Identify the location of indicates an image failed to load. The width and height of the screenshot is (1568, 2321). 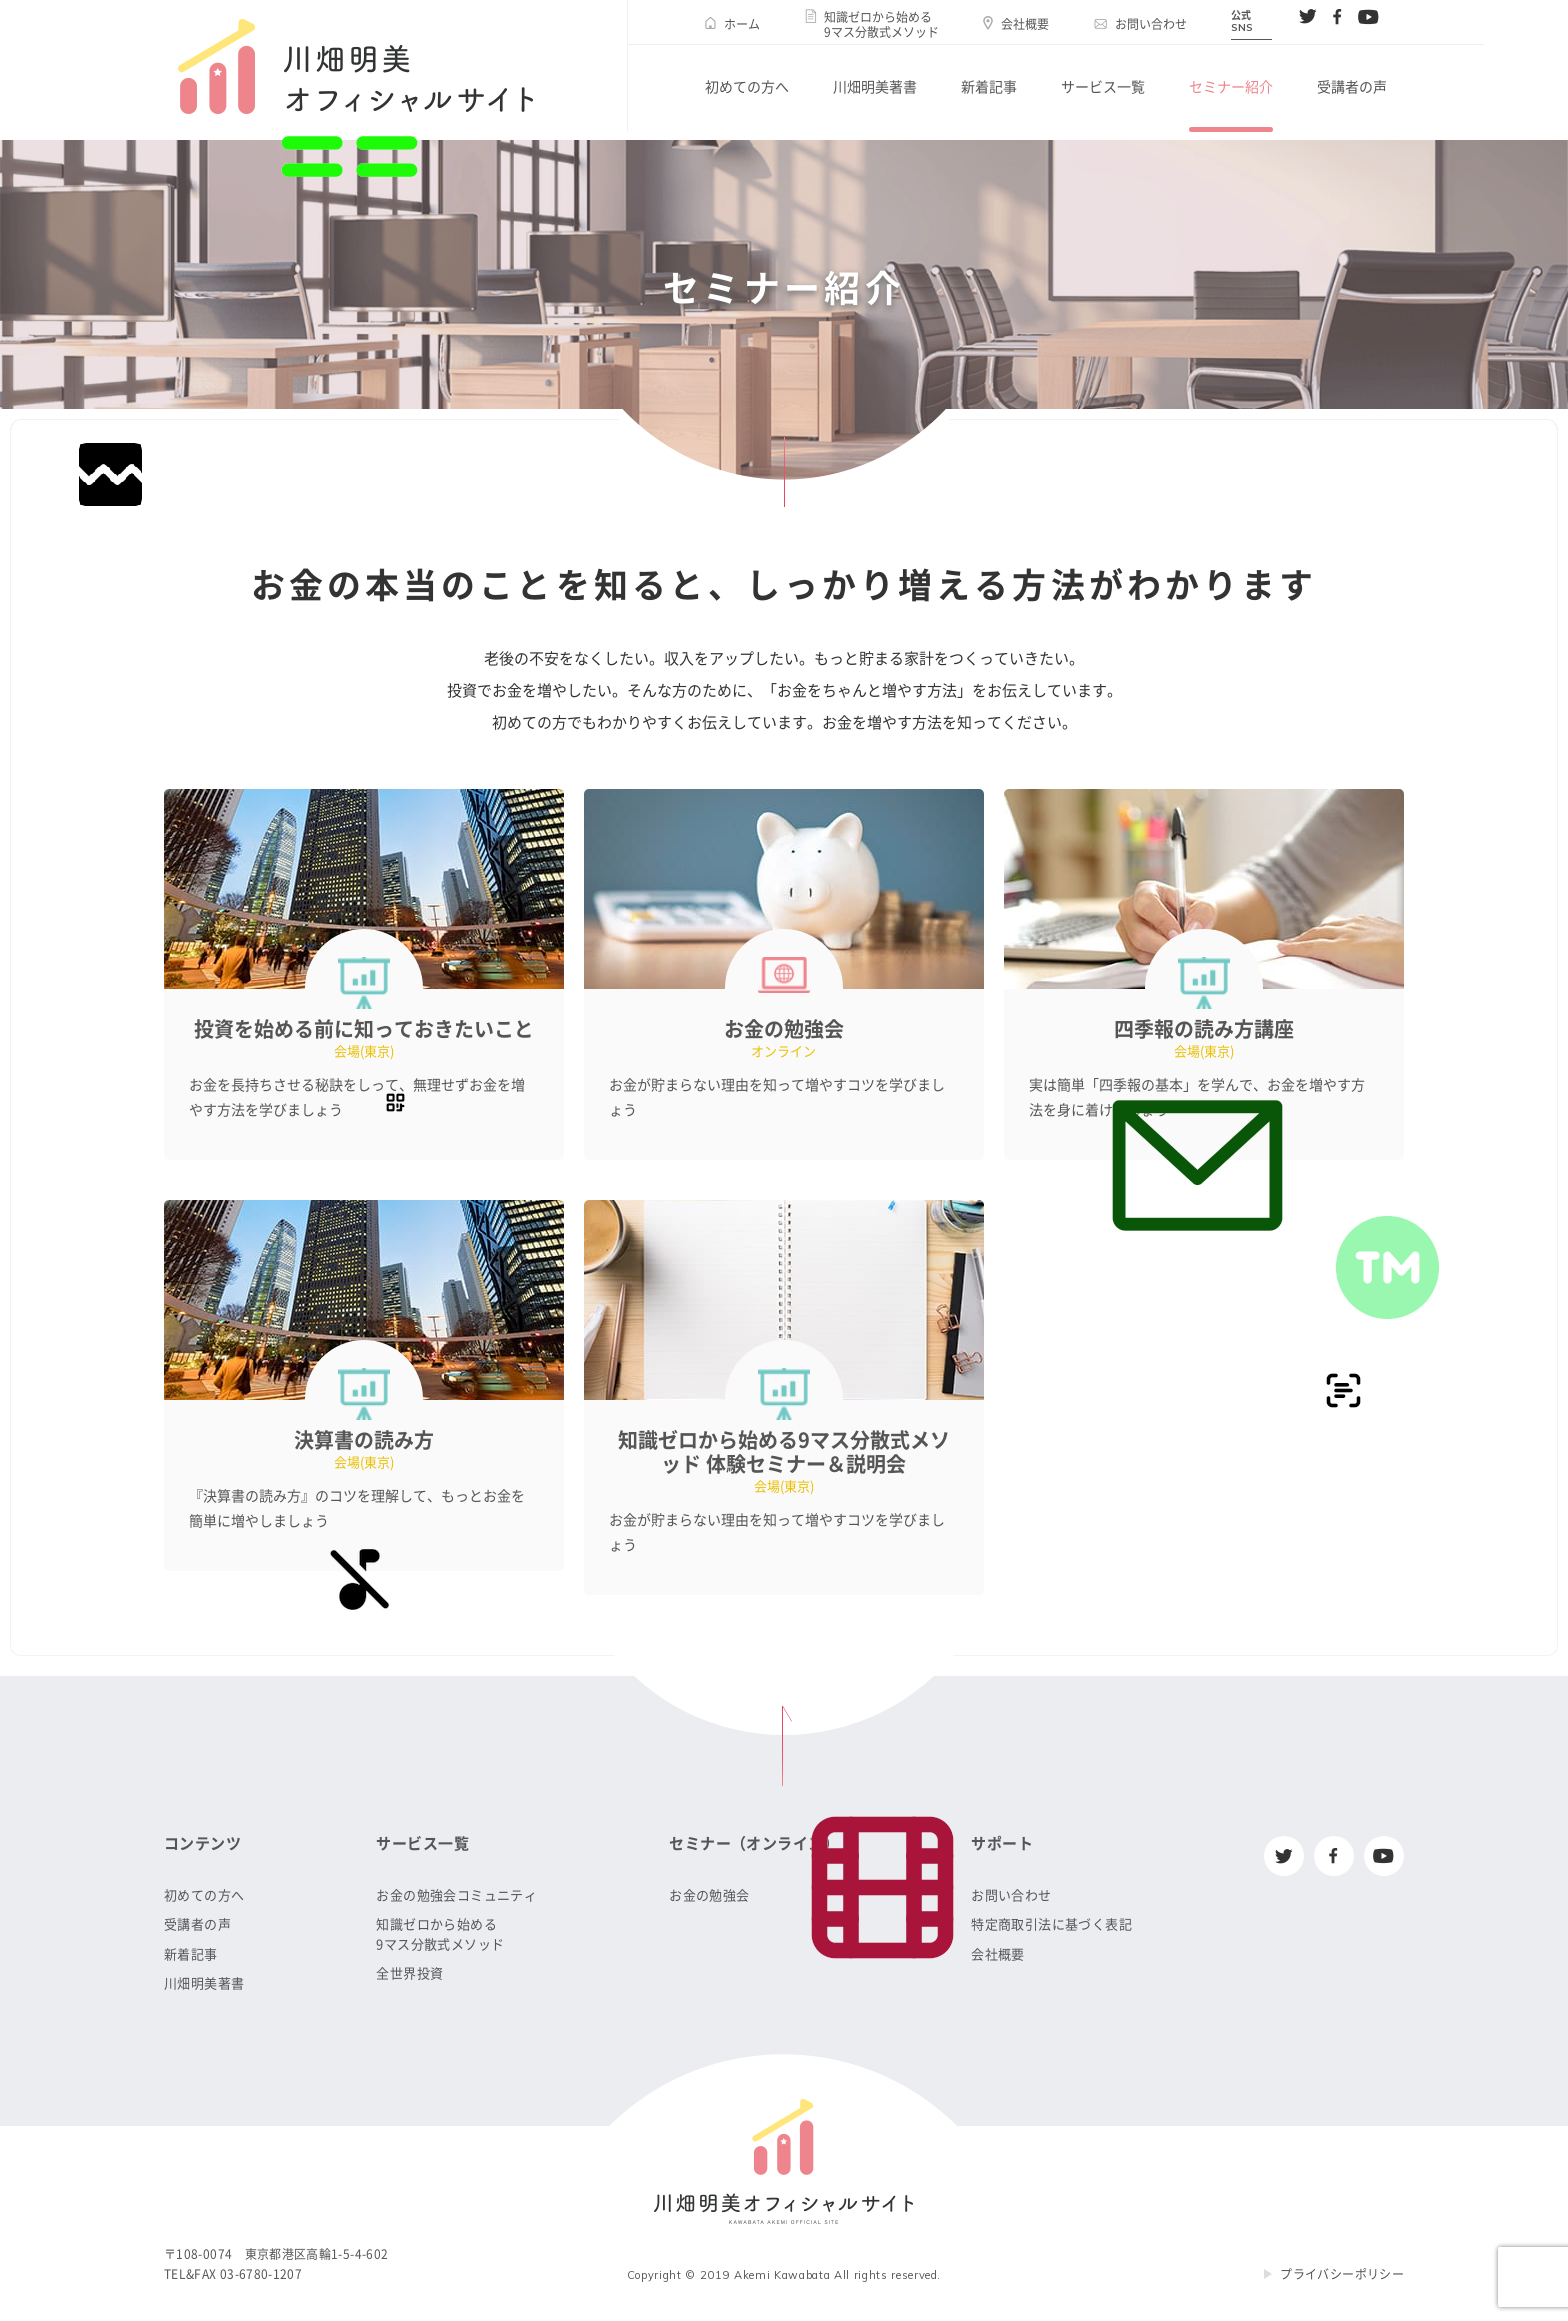
(110, 474).